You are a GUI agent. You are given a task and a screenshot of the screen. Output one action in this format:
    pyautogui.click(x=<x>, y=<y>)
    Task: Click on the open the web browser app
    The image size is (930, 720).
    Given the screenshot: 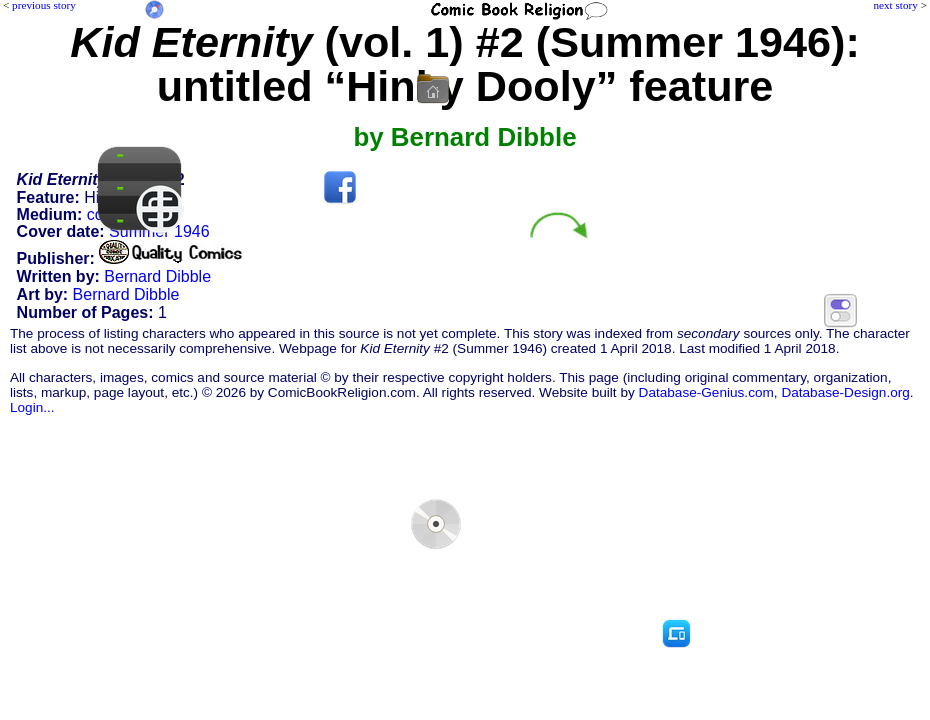 What is the action you would take?
    pyautogui.click(x=154, y=9)
    